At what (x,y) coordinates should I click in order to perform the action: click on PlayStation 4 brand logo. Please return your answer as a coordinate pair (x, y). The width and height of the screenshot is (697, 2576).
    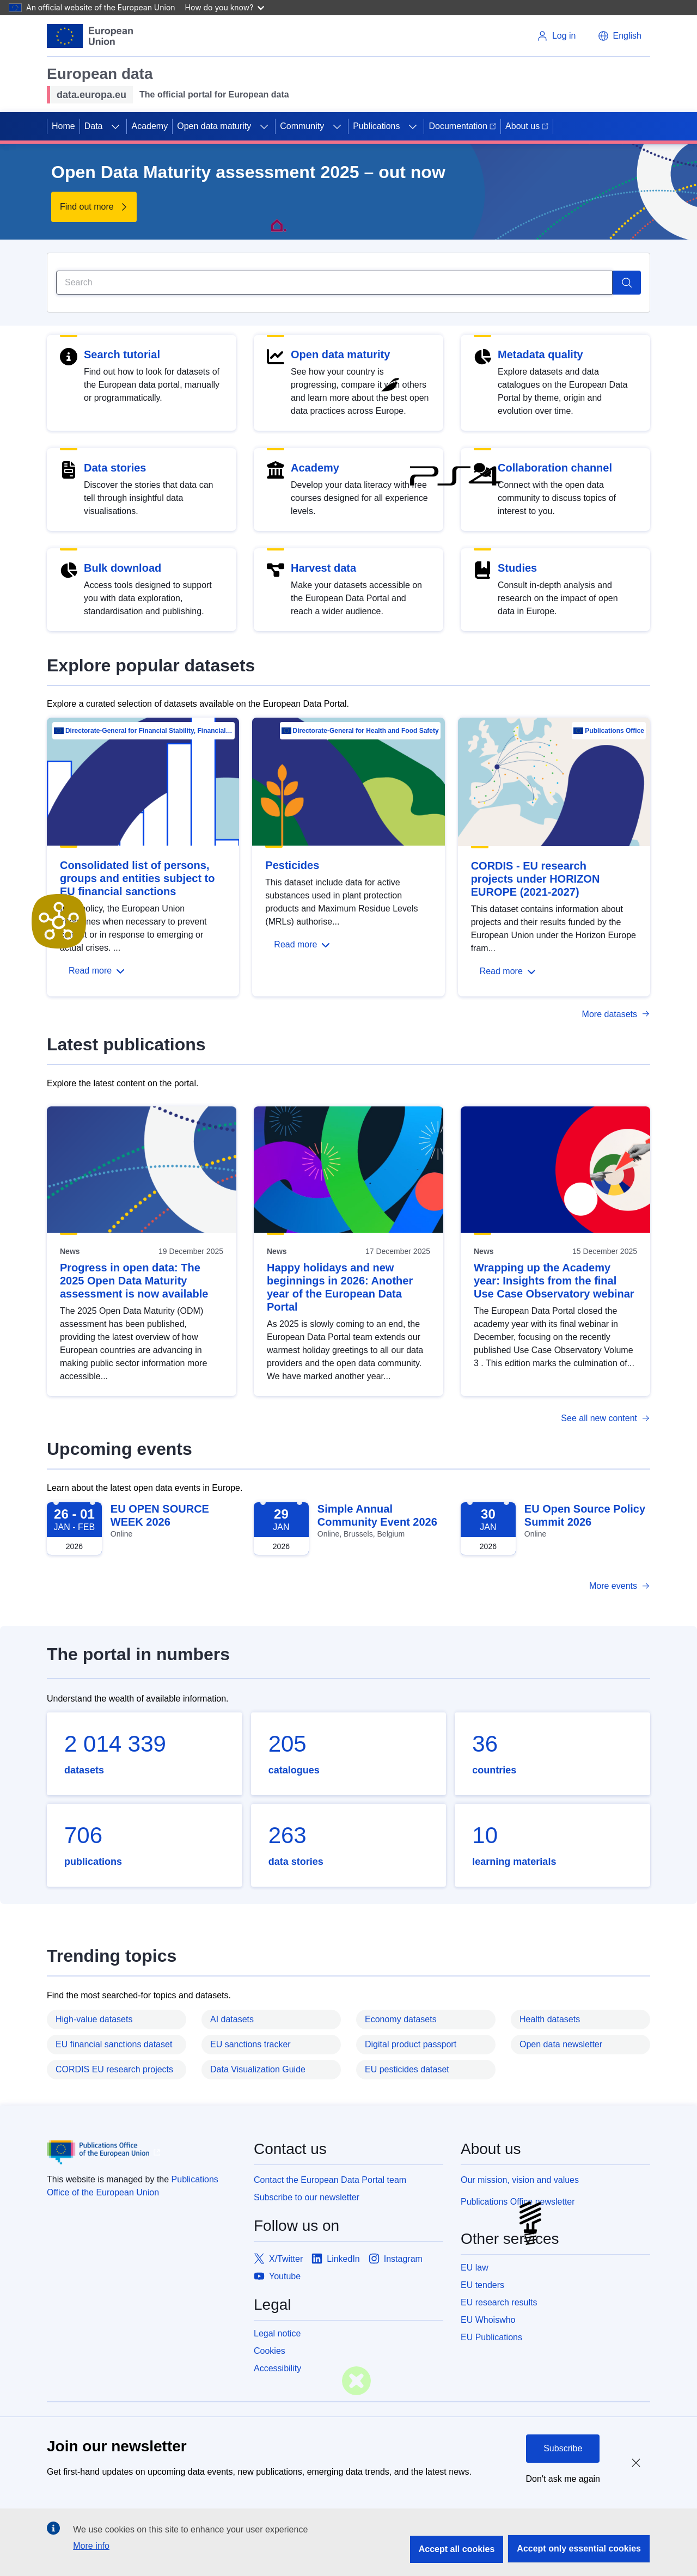
    Looking at the image, I should click on (455, 476).